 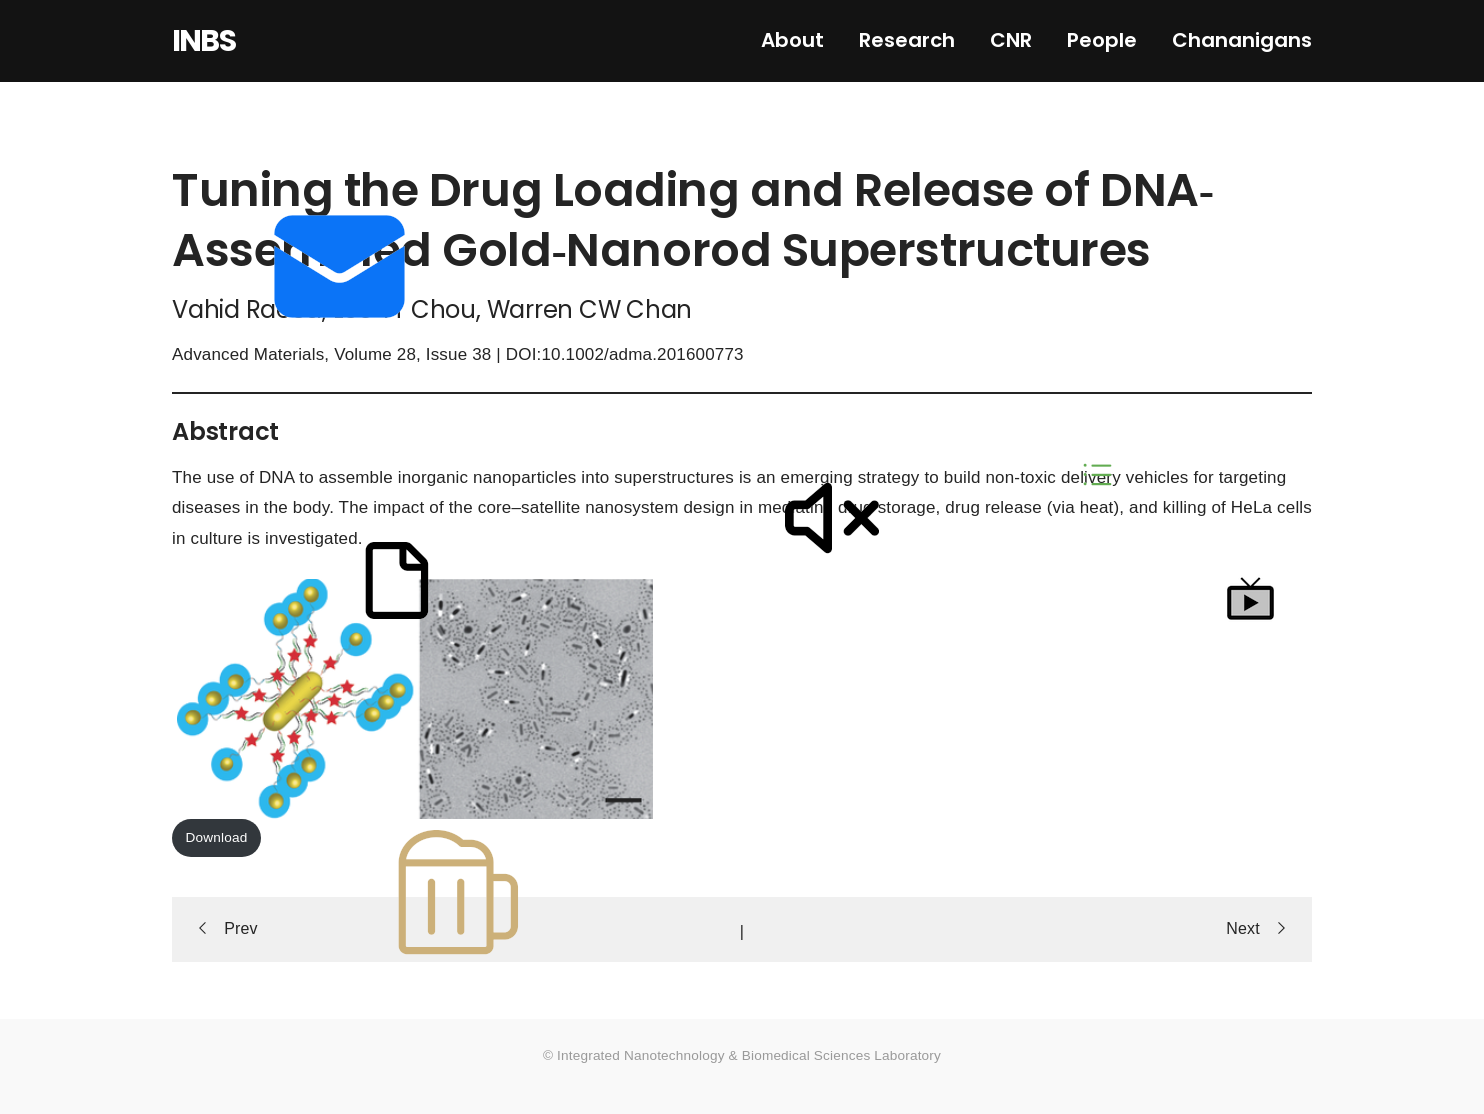 I want to click on mute audio or sound, so click(x=832, y=518).